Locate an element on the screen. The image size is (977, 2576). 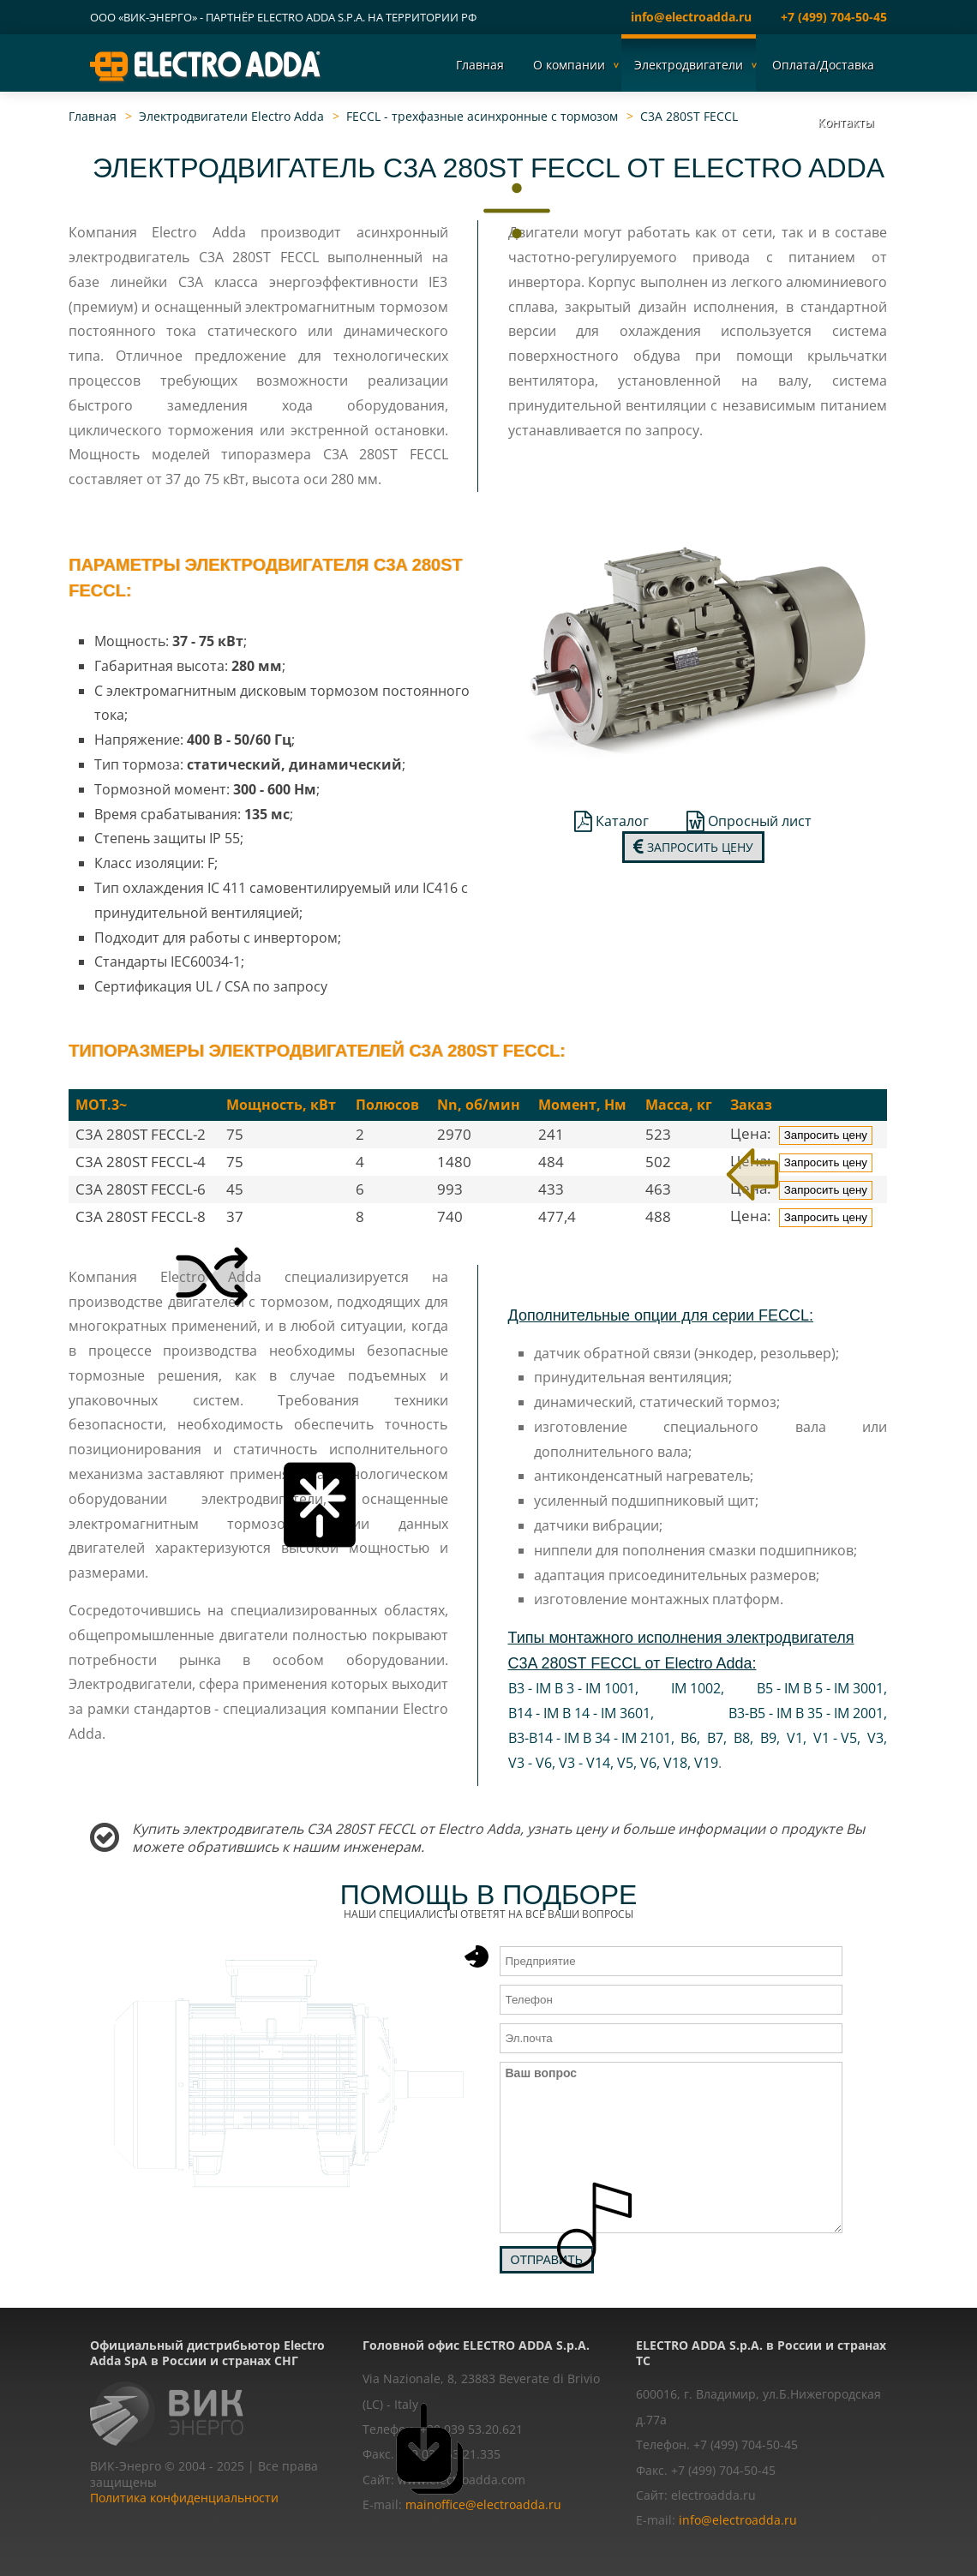
access equestrian or horse-related features is located at coordinates (477, 1956).